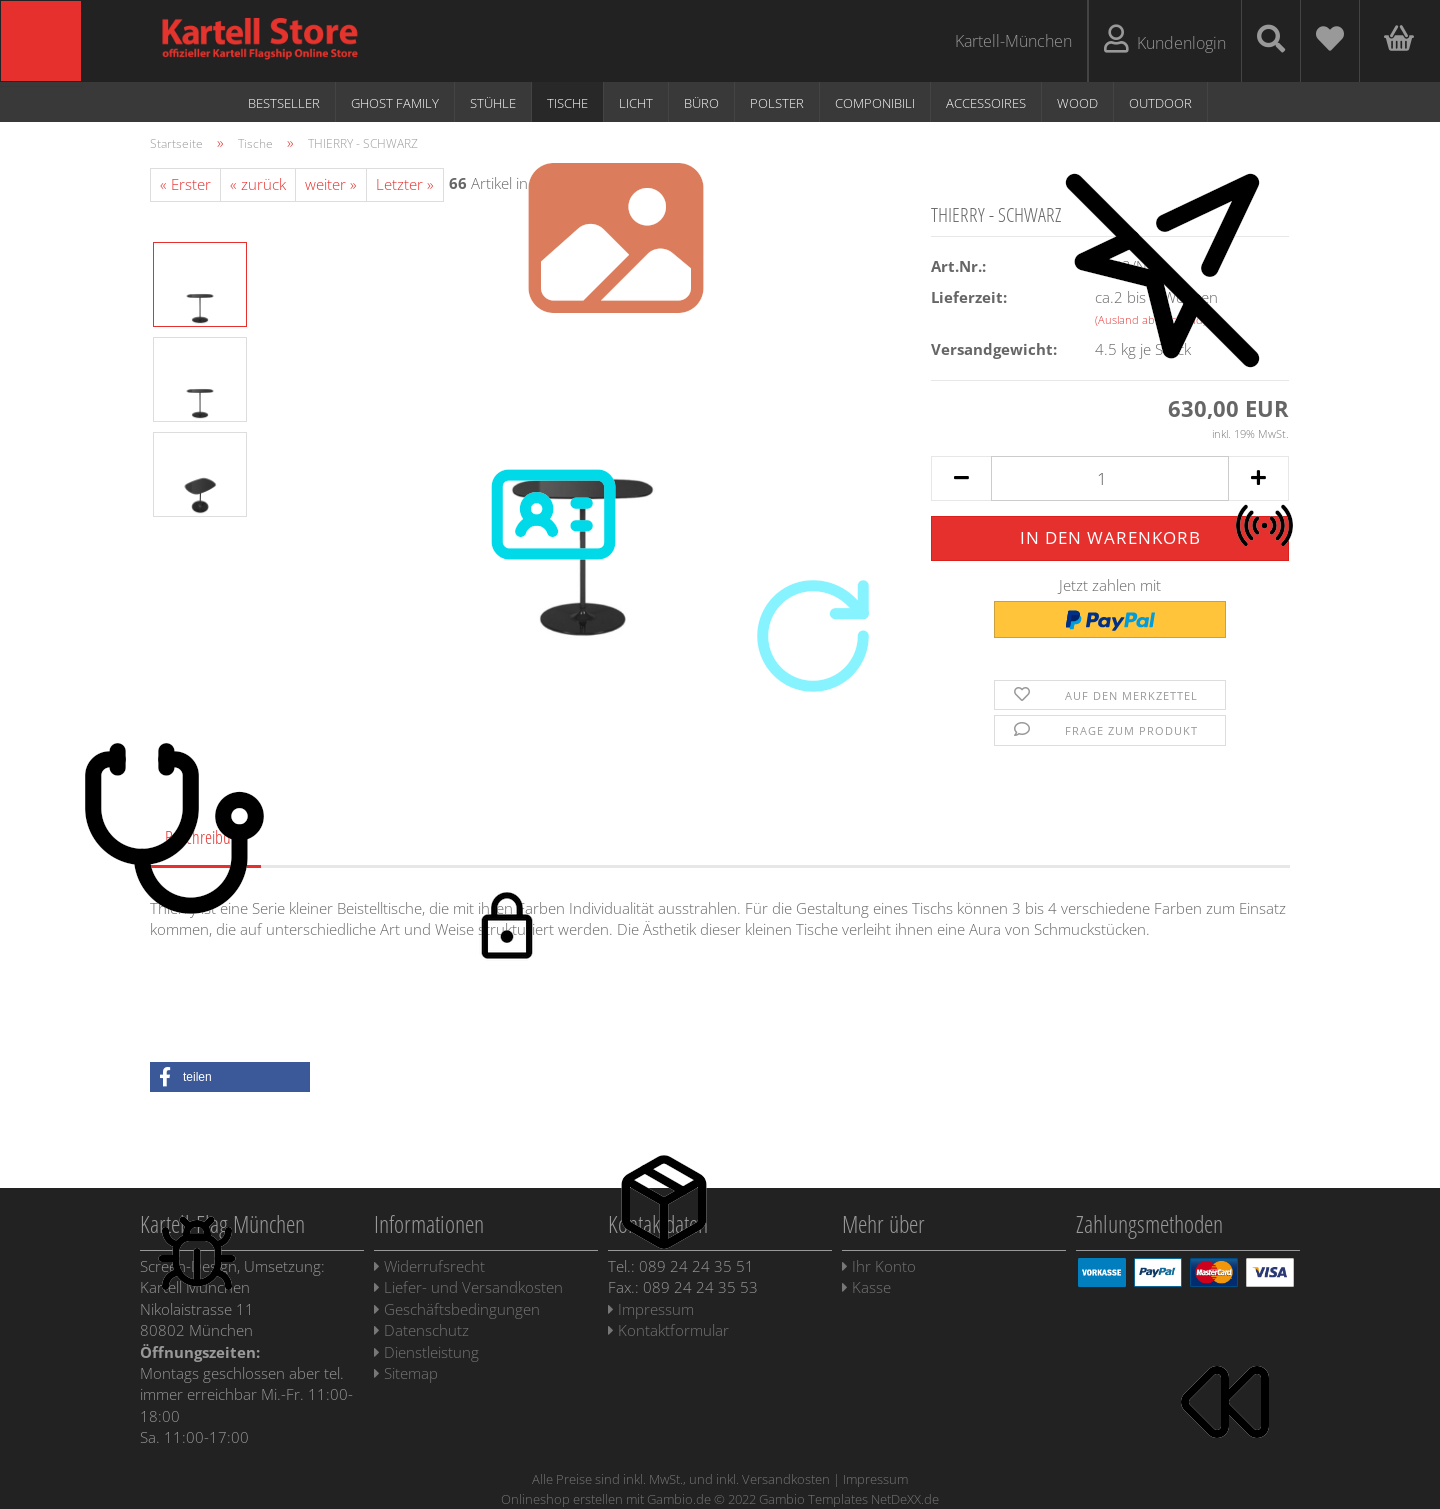 This screenshot has width=1440, height=1509. What do you see at coordinates (197, 1255) in the screenshot?
I see `report a bug or issue` at bounding box center [197, 1255].